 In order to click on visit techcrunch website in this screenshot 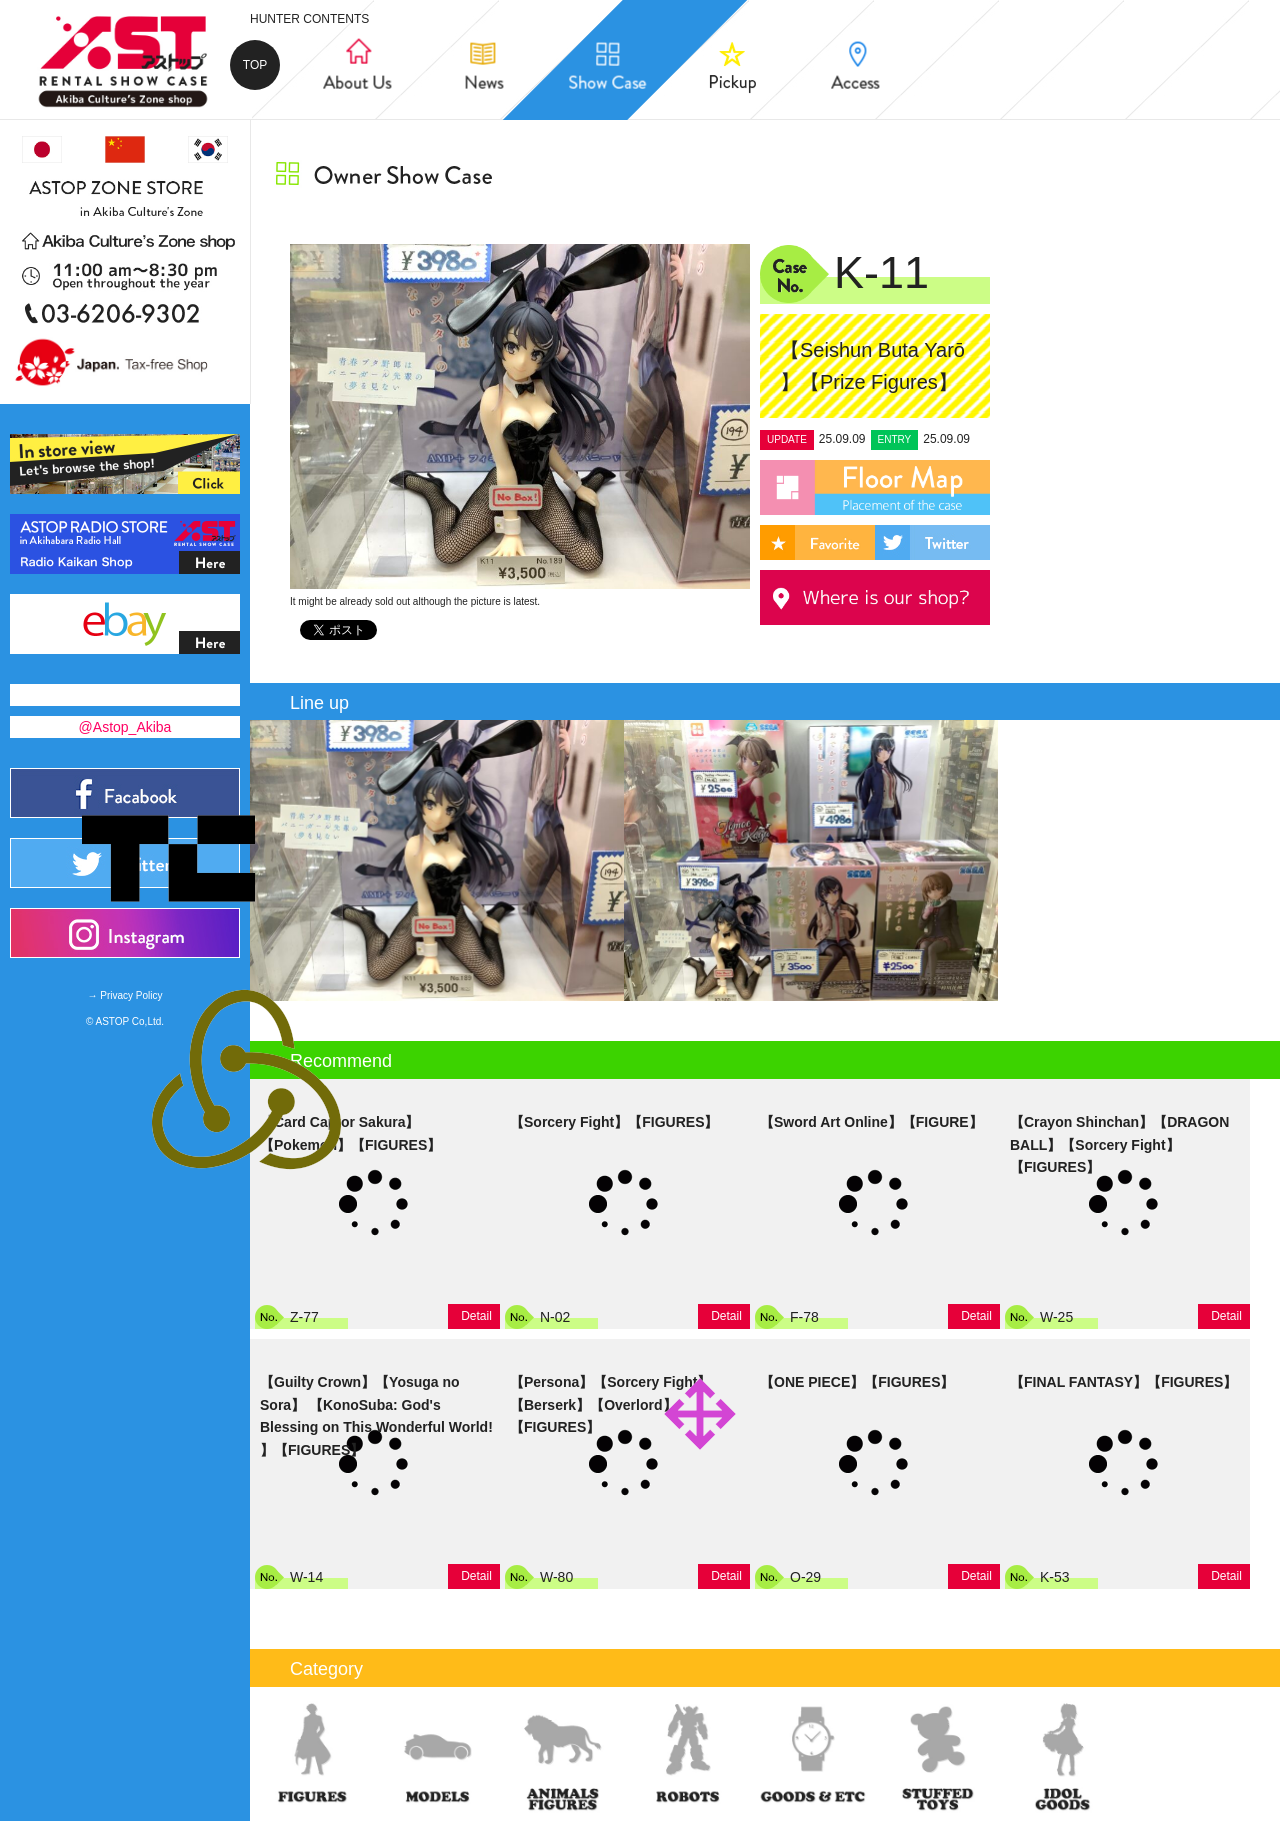, I will do `click(168, 858)`.